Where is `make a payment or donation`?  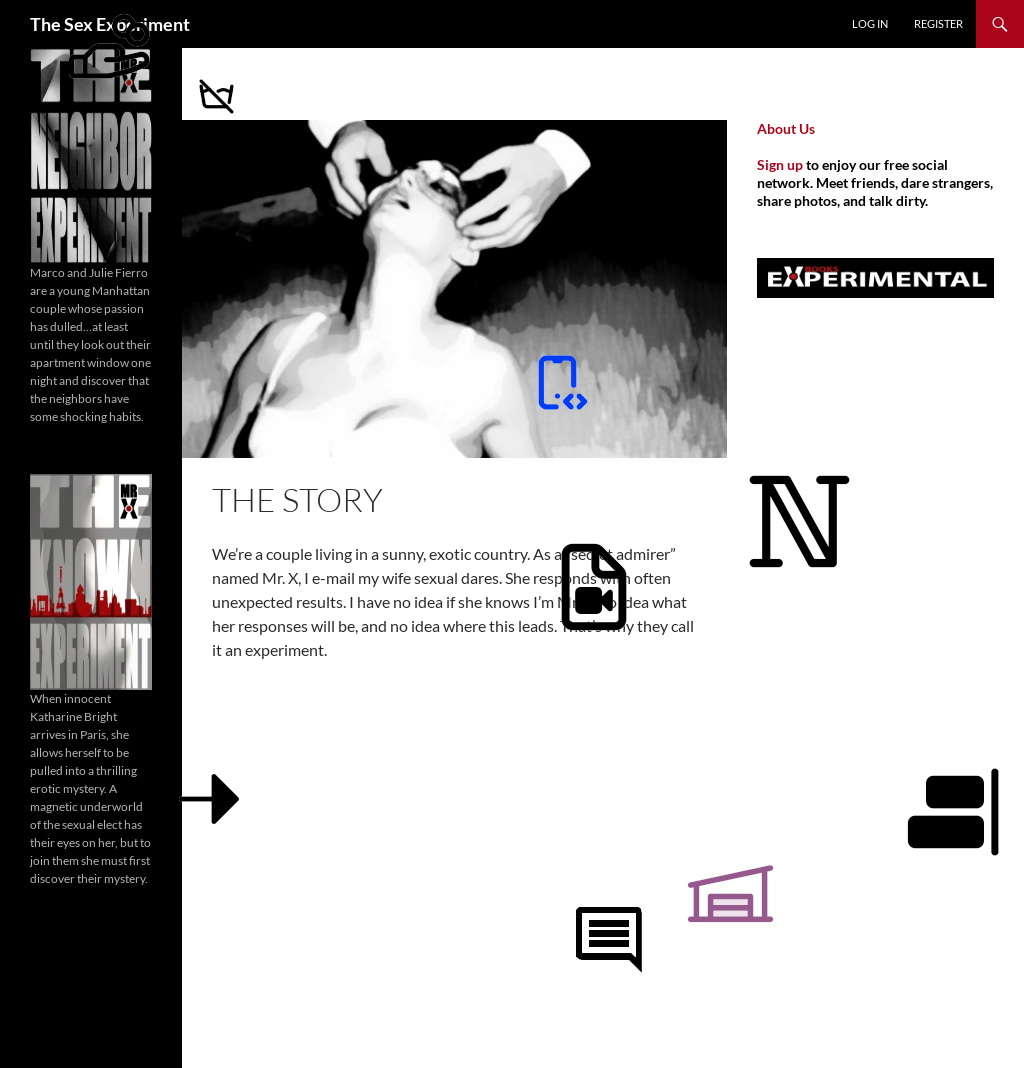 make a payment or donation is located at coordinates (112, 49).